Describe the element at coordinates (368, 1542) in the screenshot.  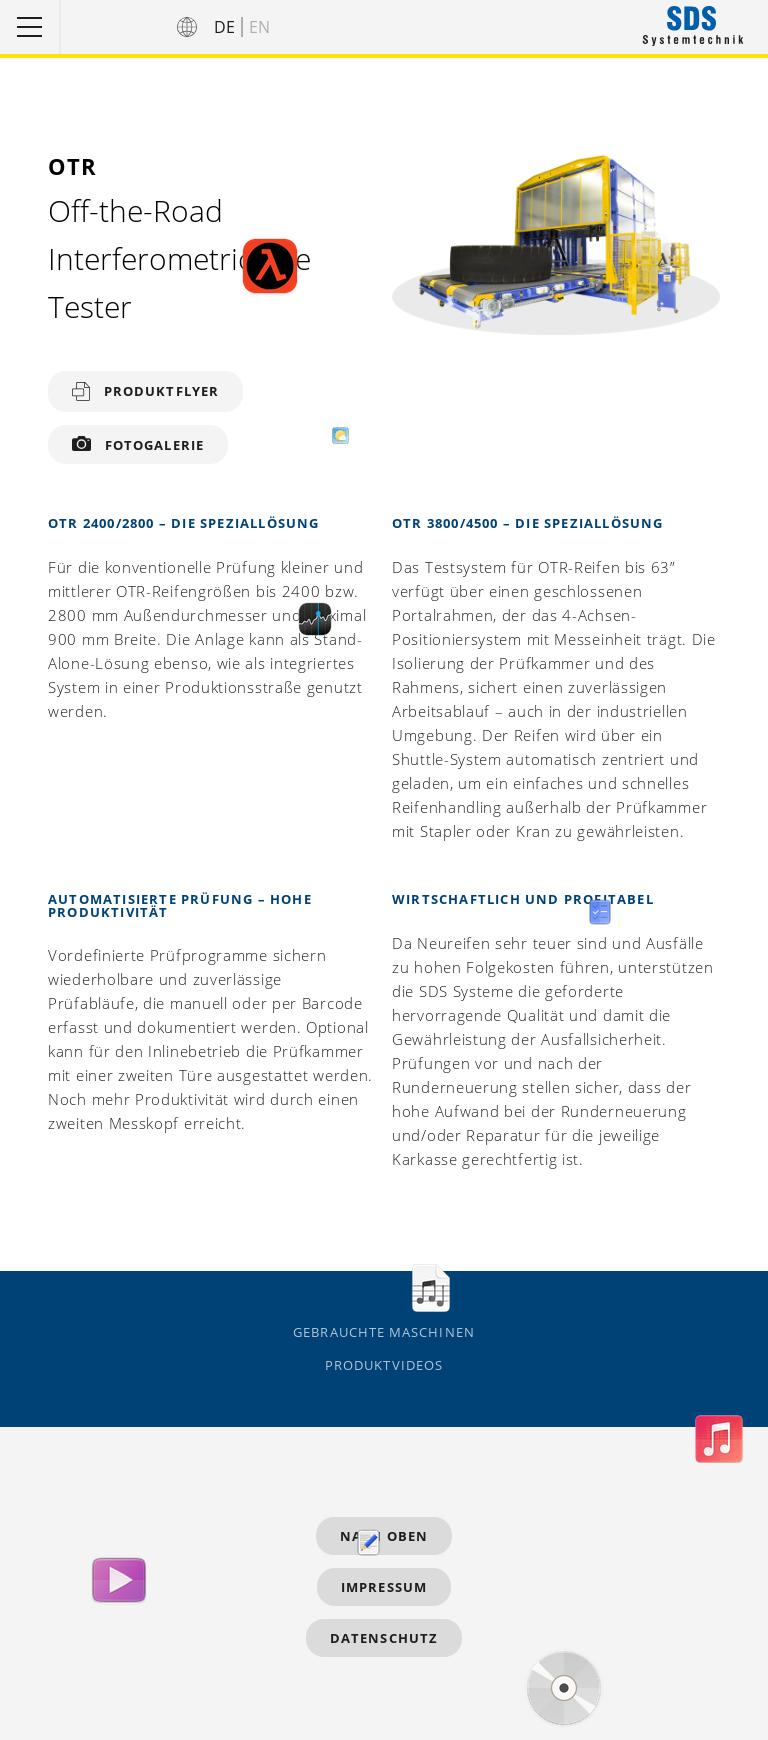
I see `open text editor application` at that location.